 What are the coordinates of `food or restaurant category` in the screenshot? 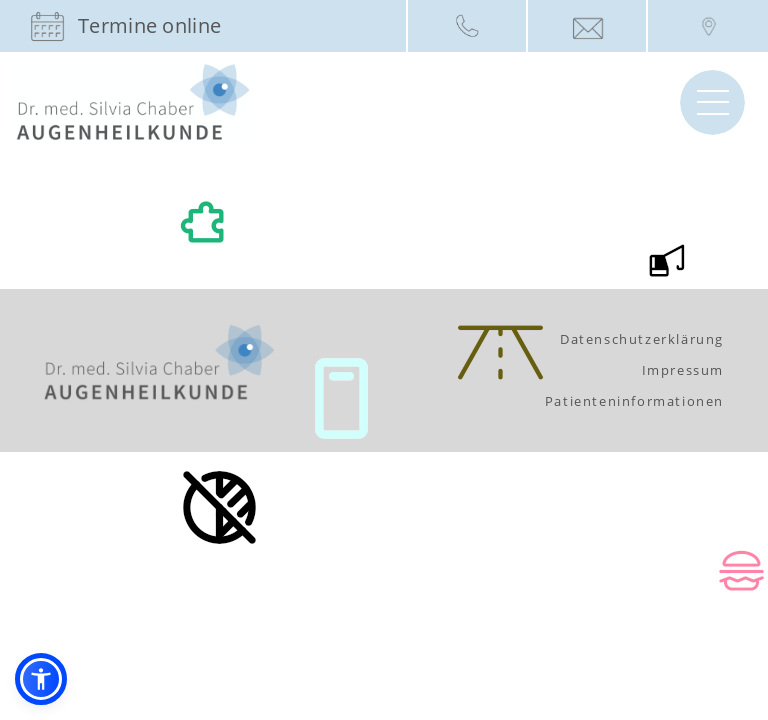 It's located at (741, 571).